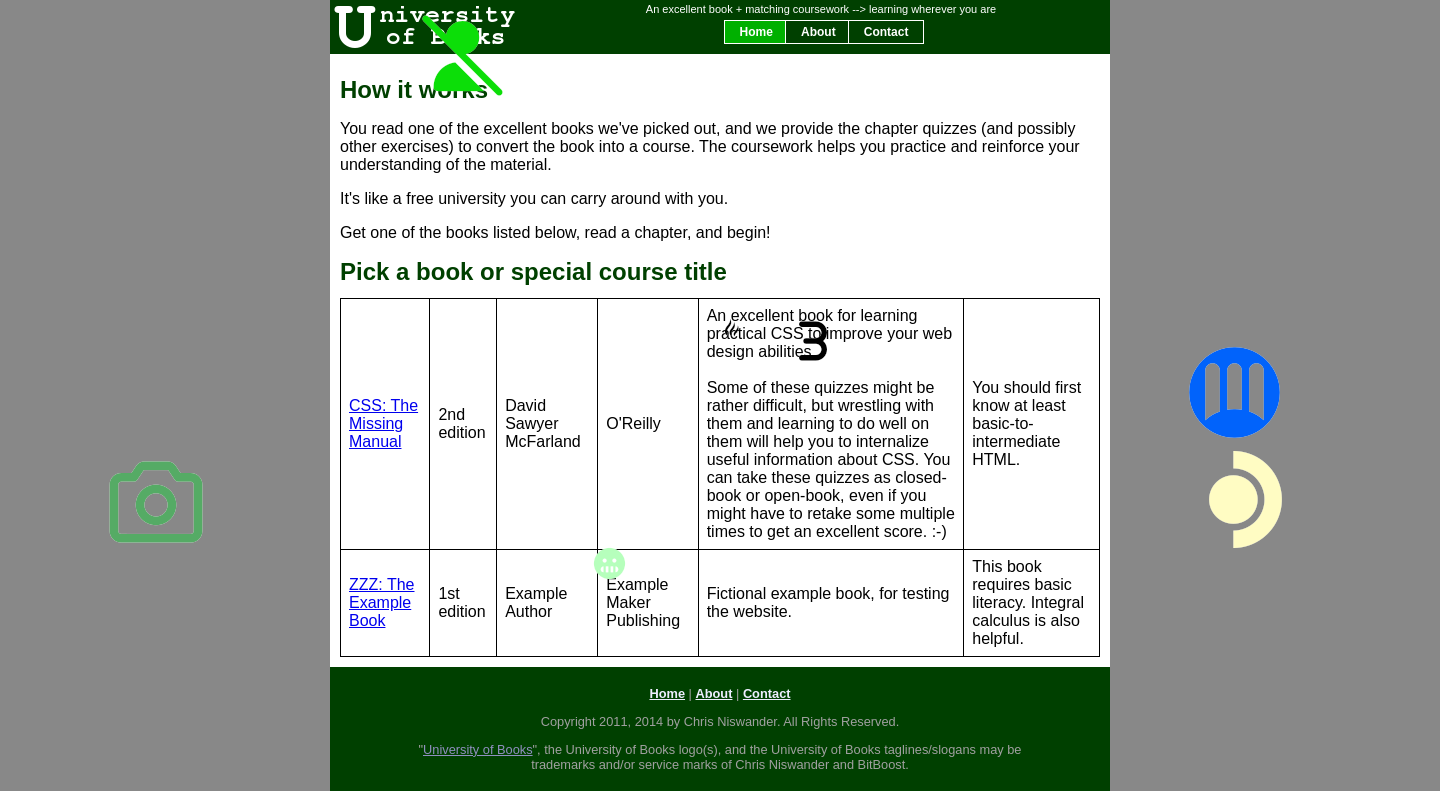  I want to click on indicates hot or trending content, so click(732, 328).